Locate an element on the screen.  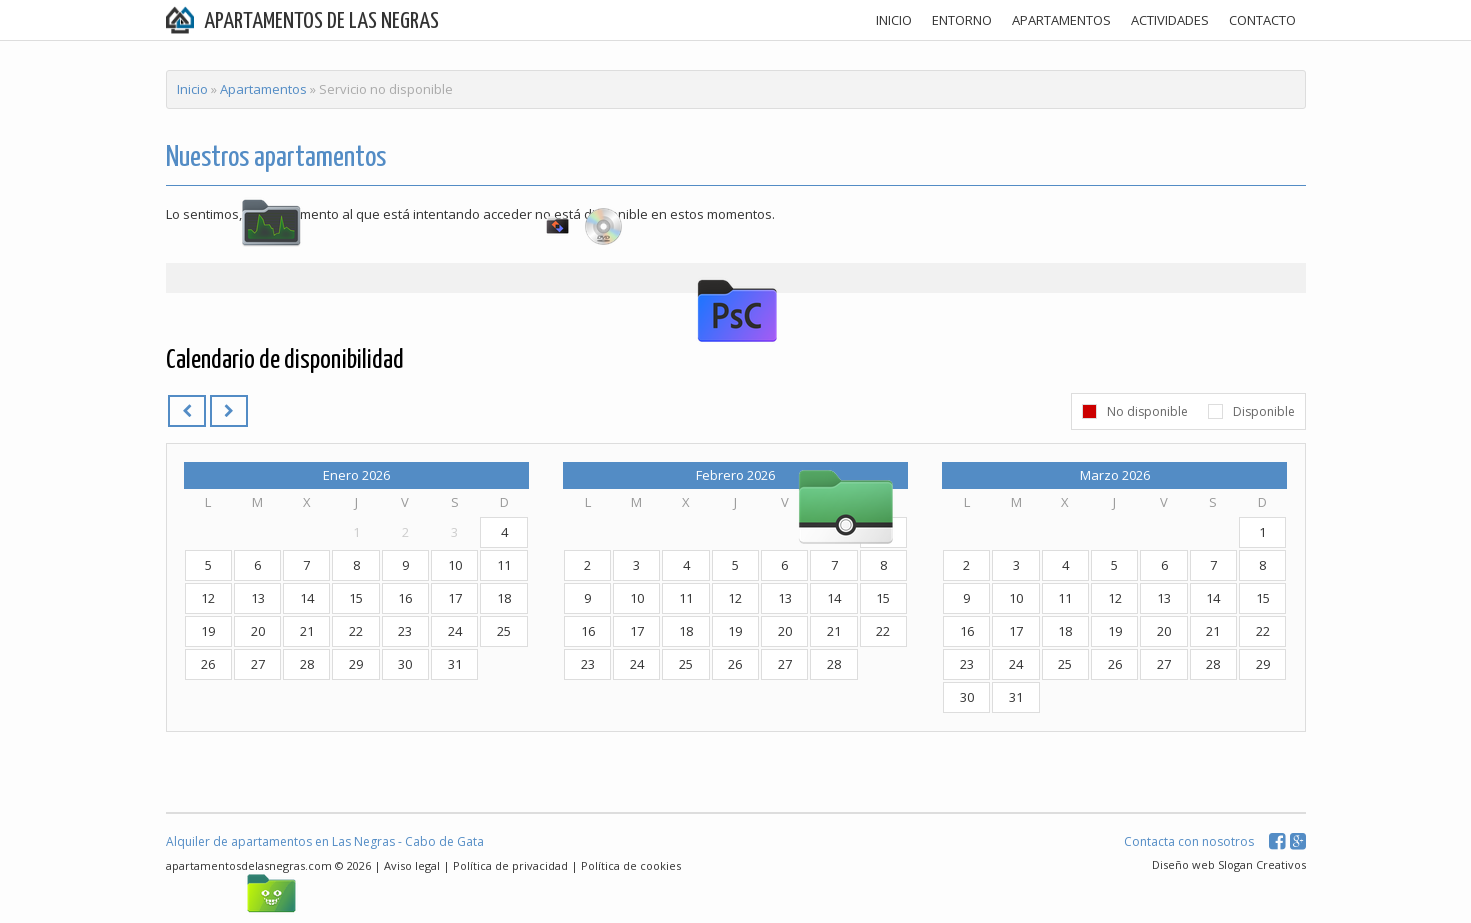
open folder containing adobe photoshop classic files is located at coordinates (737, 313).